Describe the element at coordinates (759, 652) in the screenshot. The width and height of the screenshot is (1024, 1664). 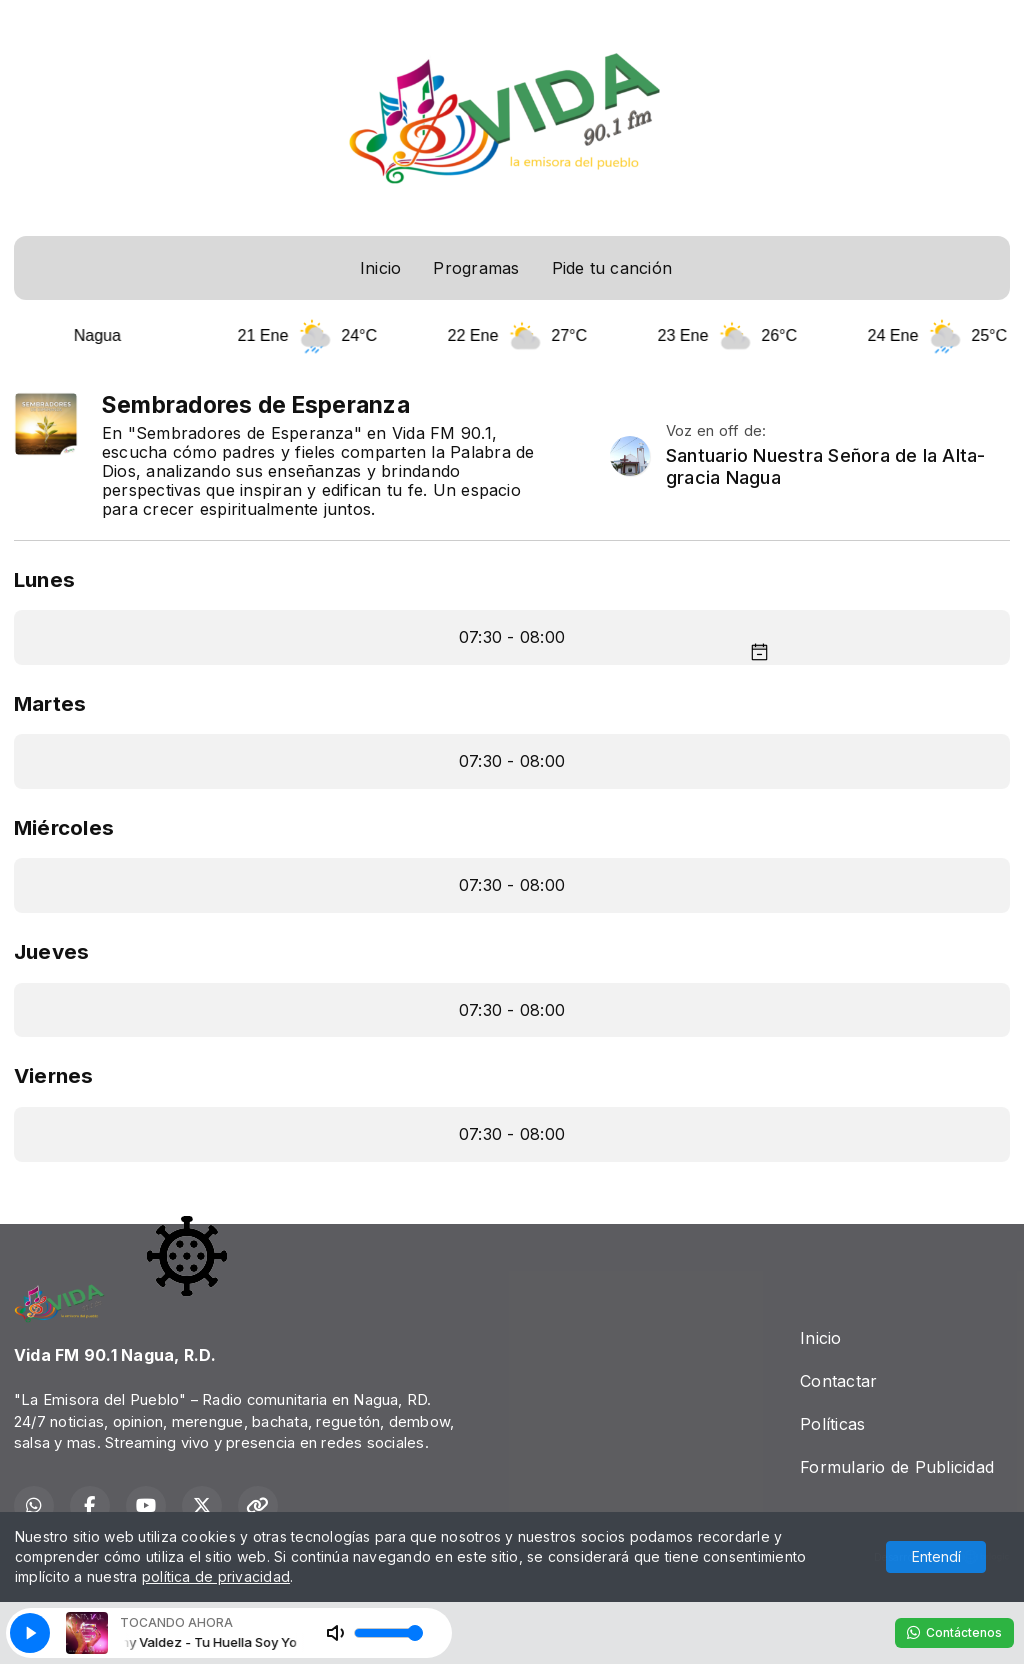
I see `remove an event from your calendar` at that location.